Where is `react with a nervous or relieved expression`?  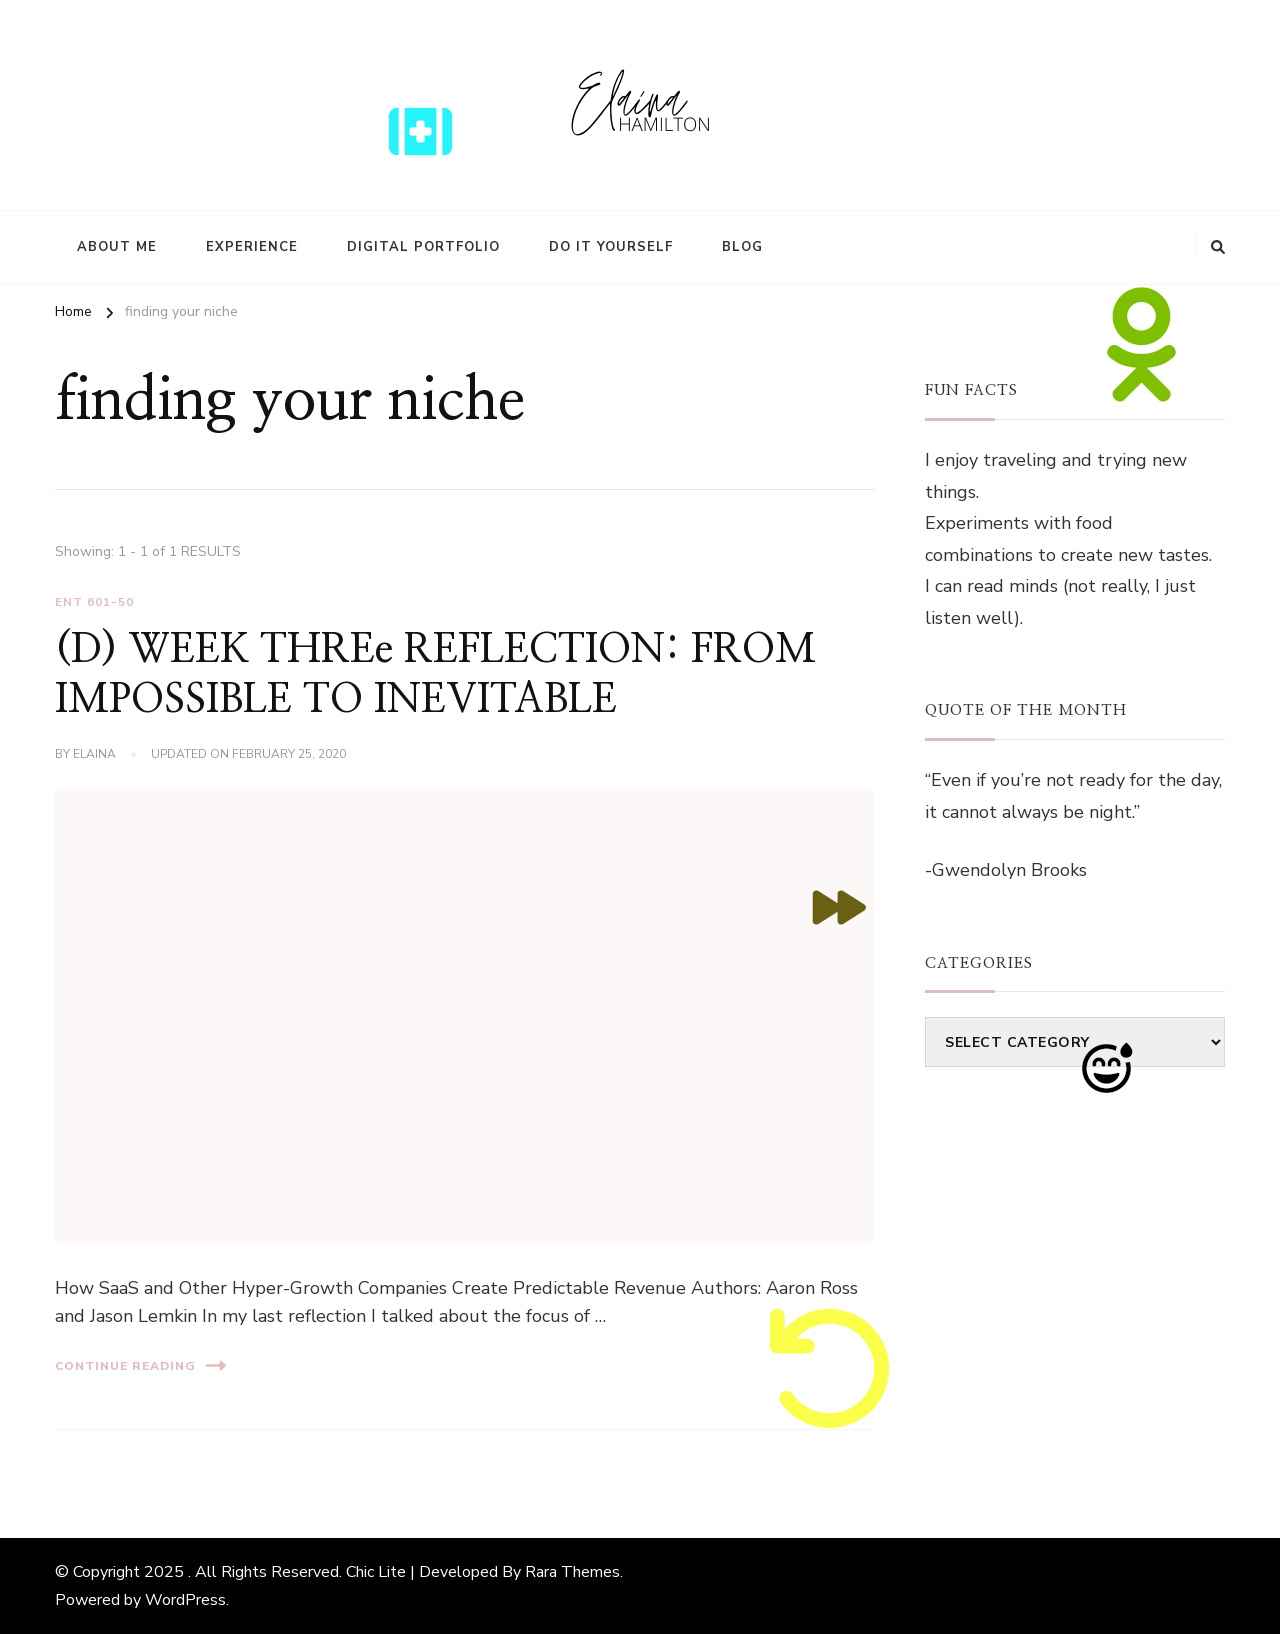
react with a nervous or relieved expression is located at coordinates (1106, 1068).